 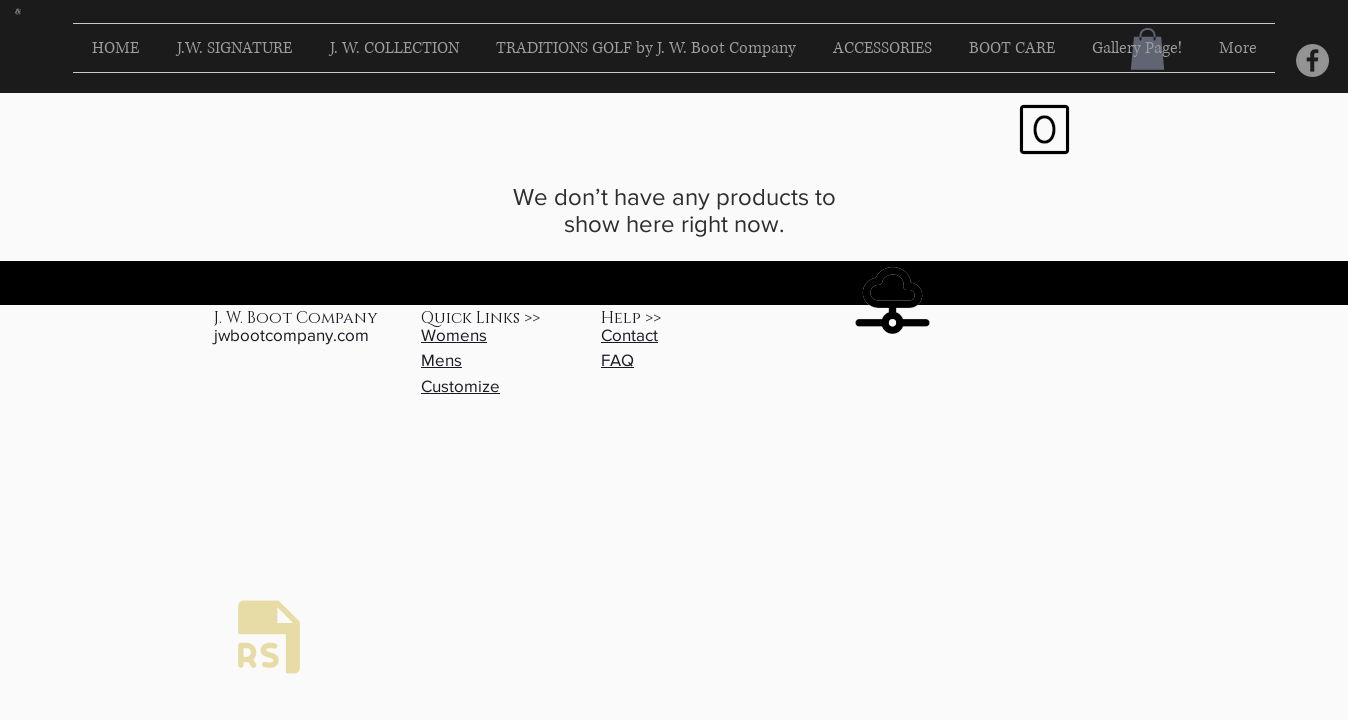 I want to click on a Rust source code file, so click(x=269, y=637).